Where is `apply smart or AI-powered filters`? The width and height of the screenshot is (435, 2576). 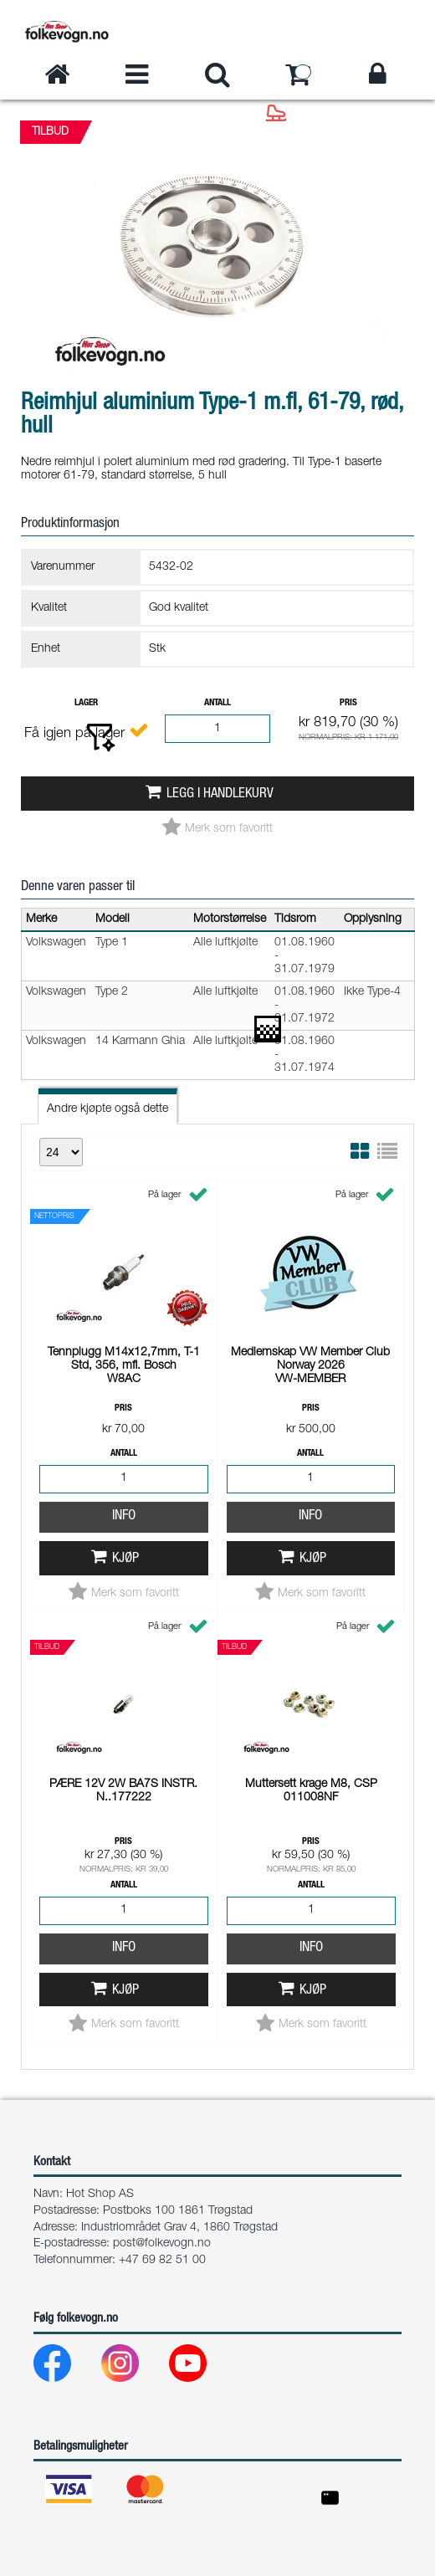 apply smart or AI-powered filters is located at coordinates (100, 736).